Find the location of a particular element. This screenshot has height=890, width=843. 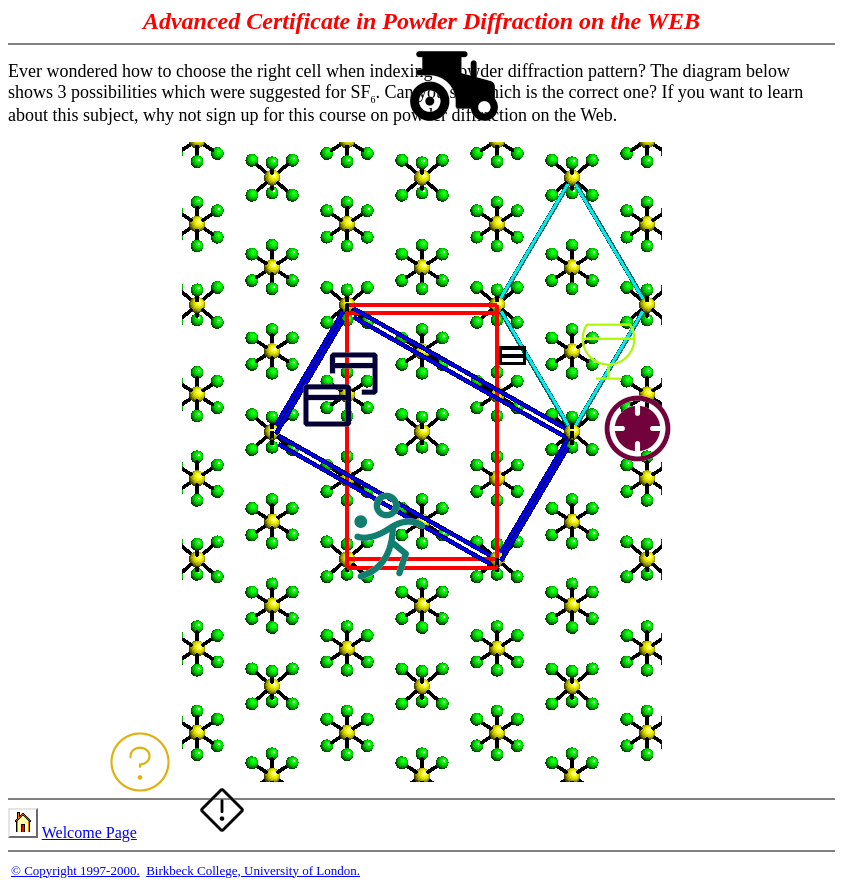

indicates a warning or caution state is located at coordinates (222, 810).